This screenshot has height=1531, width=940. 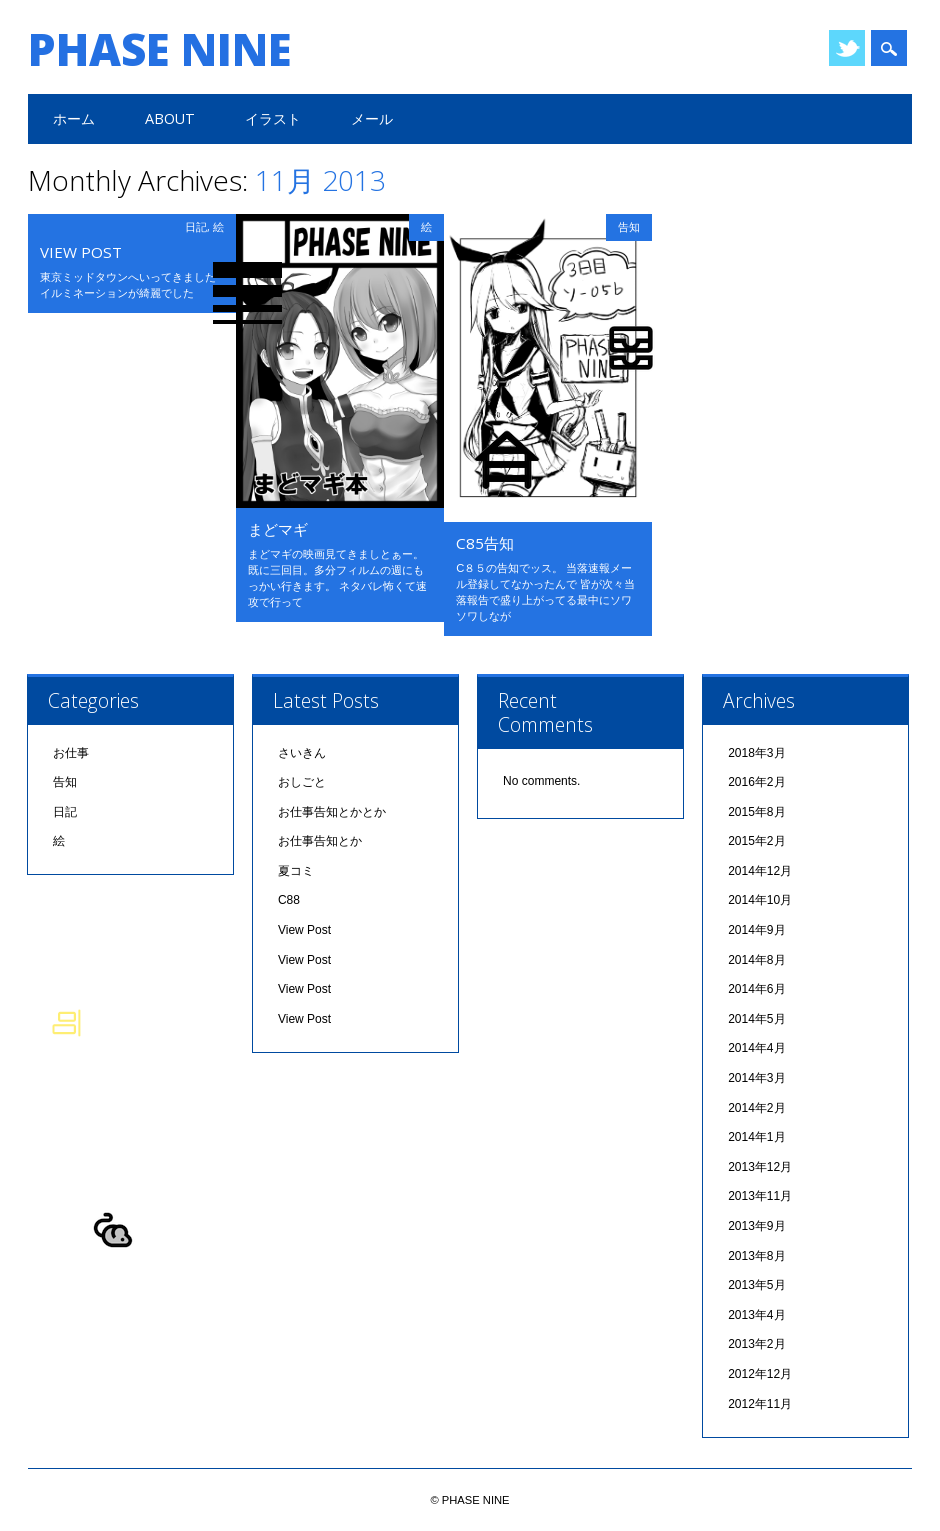 I want to click on view home exterior or siding options, so click(x=507, y=461).